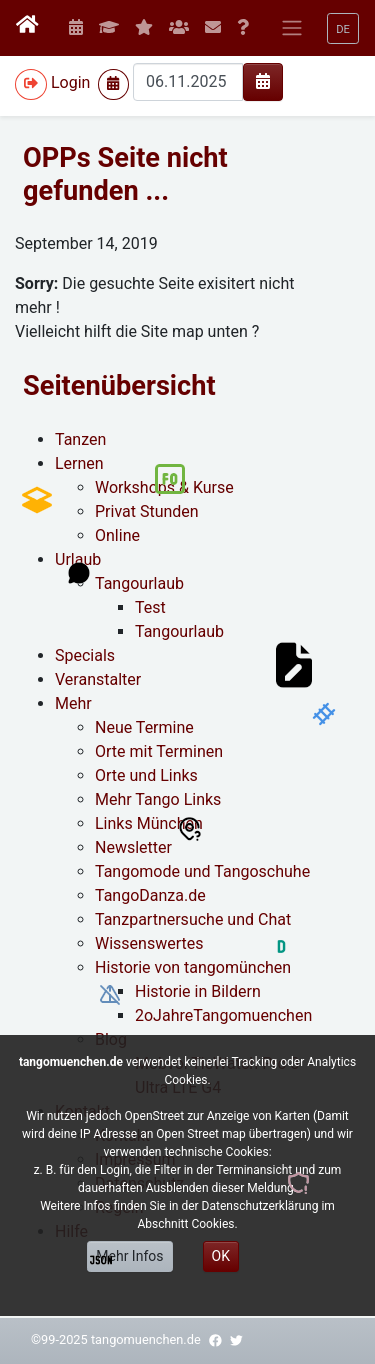  What do you see at coordinates (110, 995) in the screenshot?
I see `hide details or additional information` at bounding box center [110, 995].